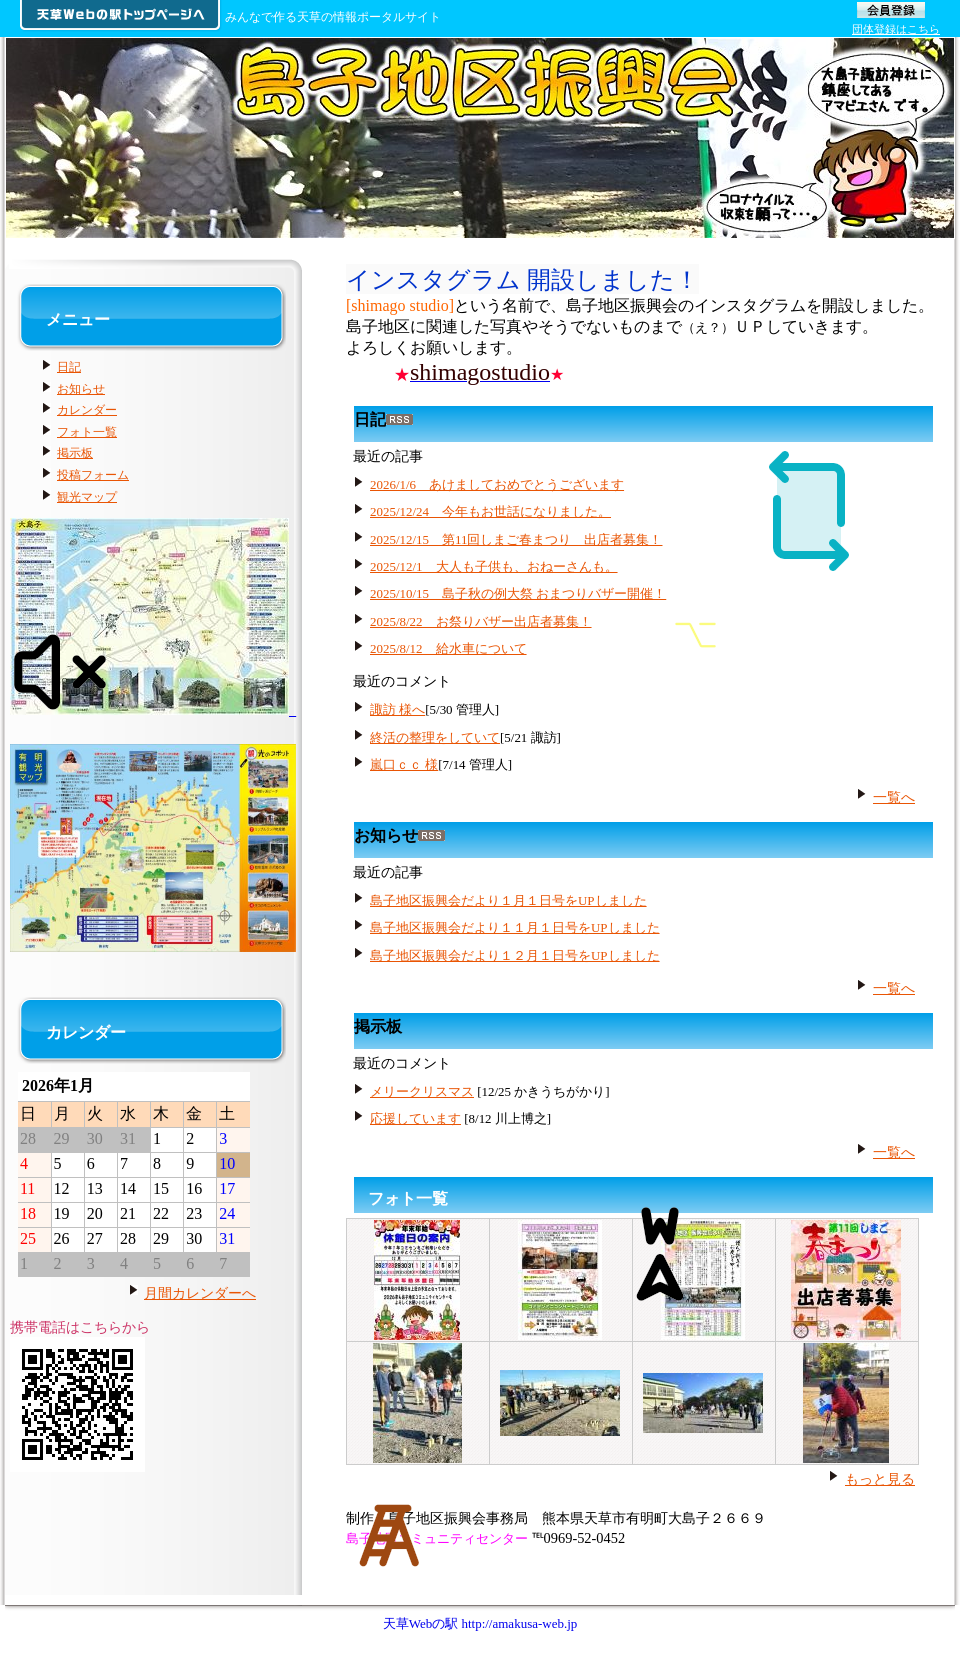  I want to click on access tools or equipment section, so click(390, 1535).